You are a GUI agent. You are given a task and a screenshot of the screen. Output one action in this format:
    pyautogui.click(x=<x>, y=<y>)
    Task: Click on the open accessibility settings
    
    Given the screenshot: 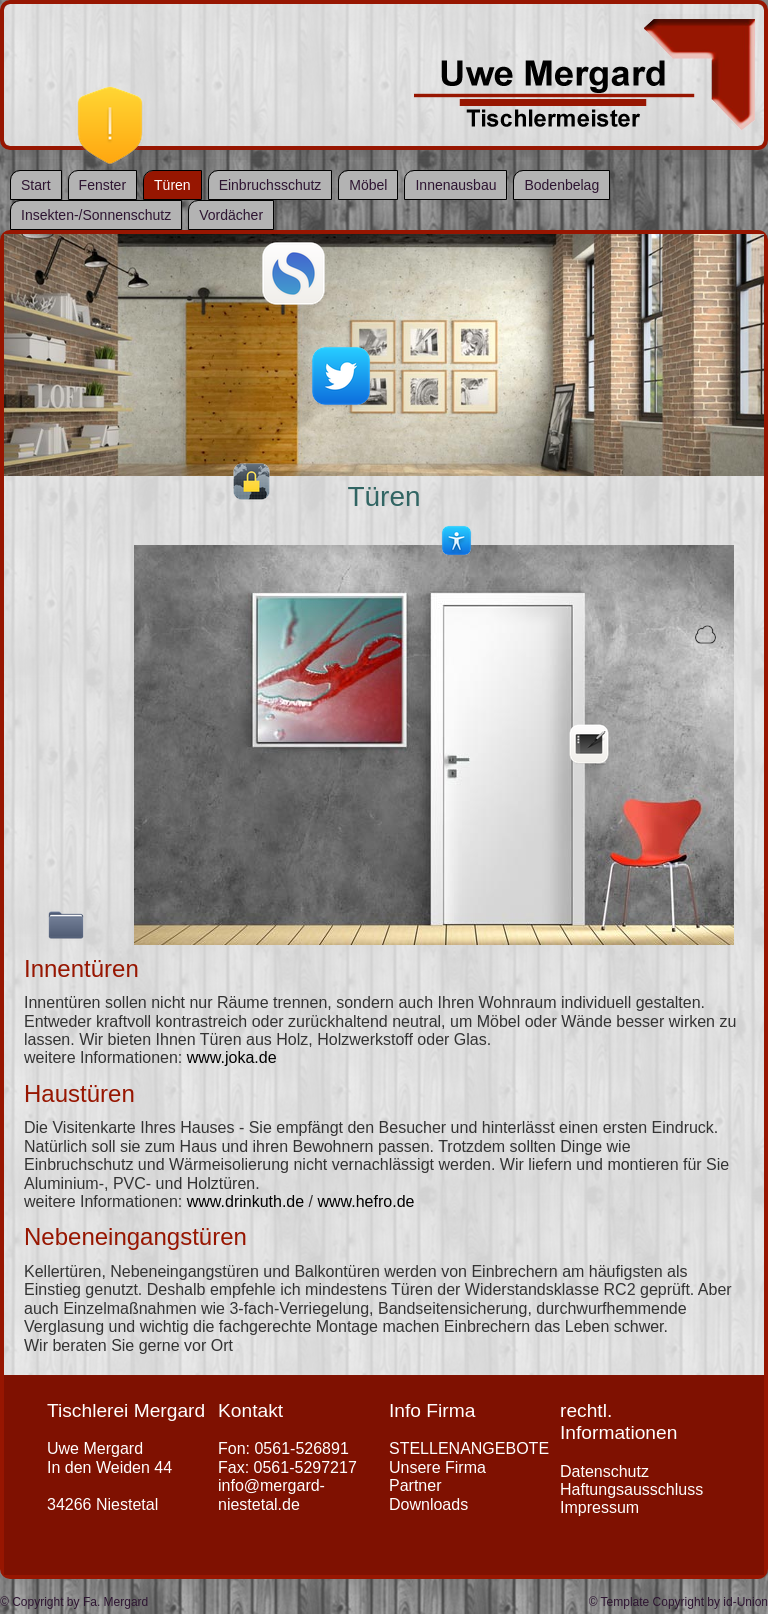 What is the action you would take?
    pyautogui.click(x=456, y=540)
    